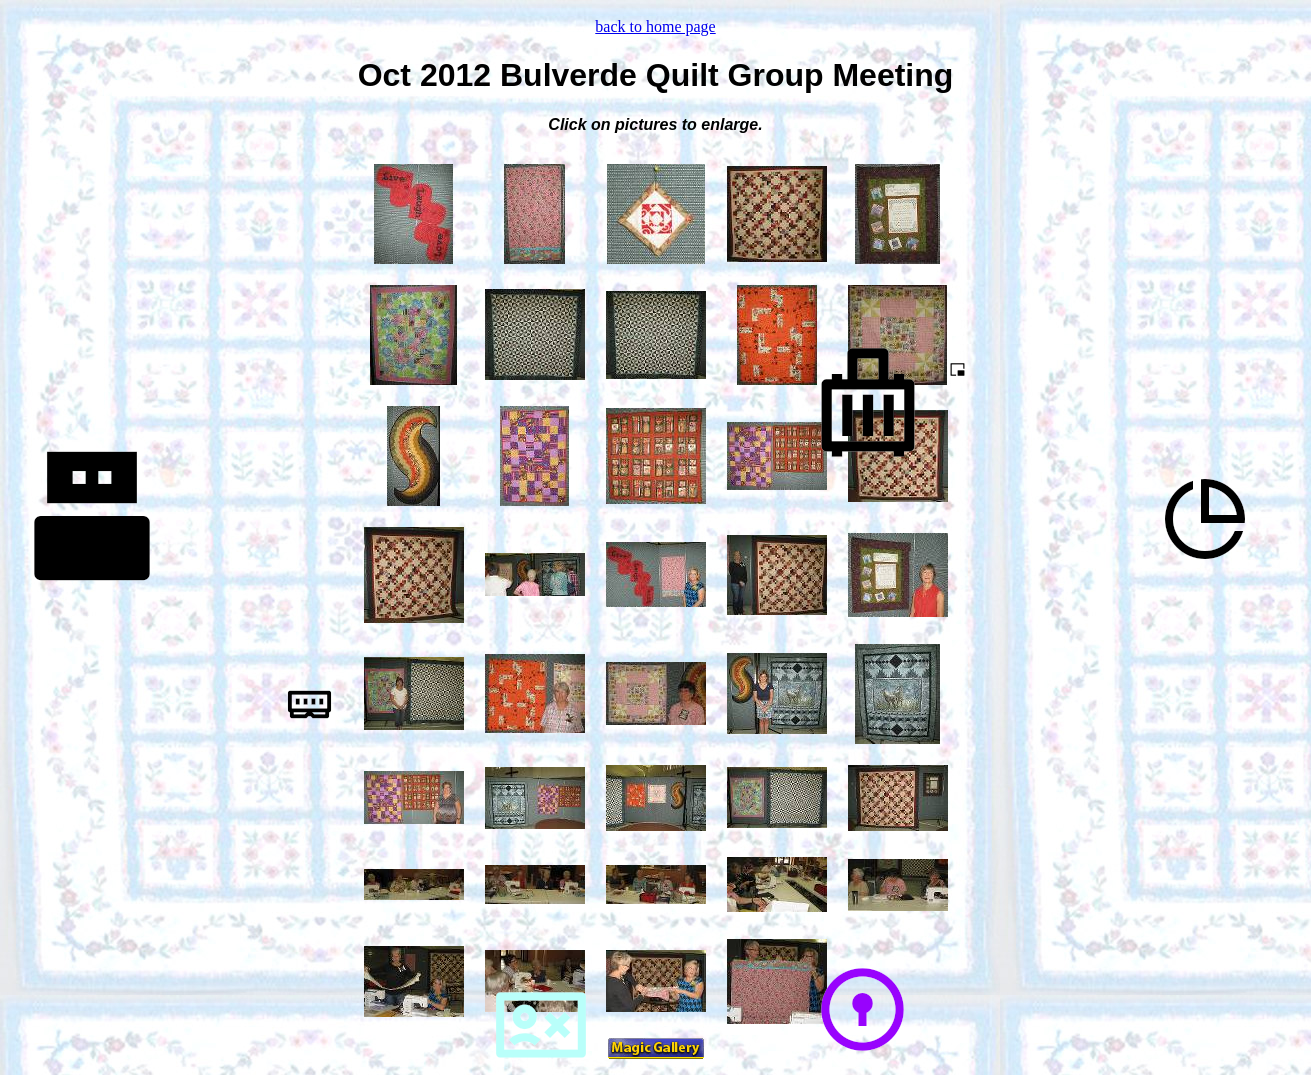 The height and width of the screenshot is (1075, 1311). What do you see at coordinates (309, 704) in the screenshot?
I see `view system RAM or memory status` at bounding box center [309, 704].